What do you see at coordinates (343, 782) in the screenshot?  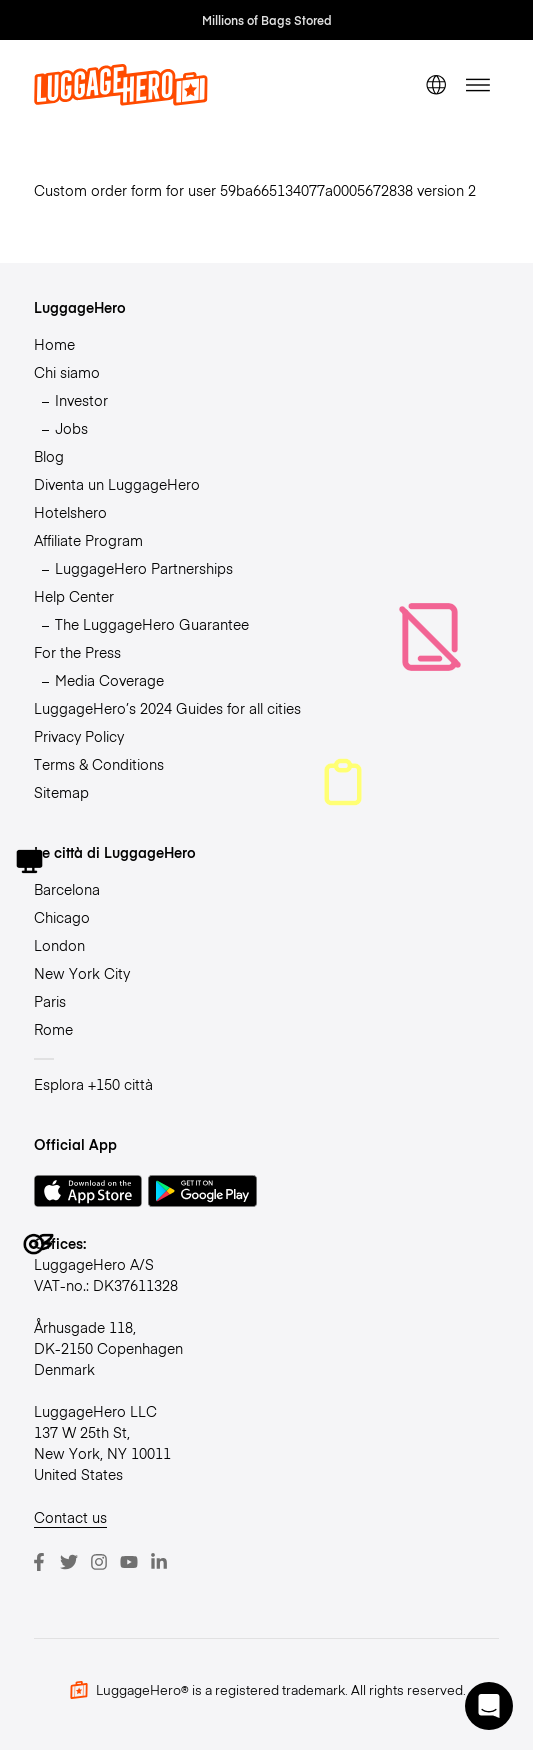 I see `copy to clipboard` at bounding box center [343, 782].